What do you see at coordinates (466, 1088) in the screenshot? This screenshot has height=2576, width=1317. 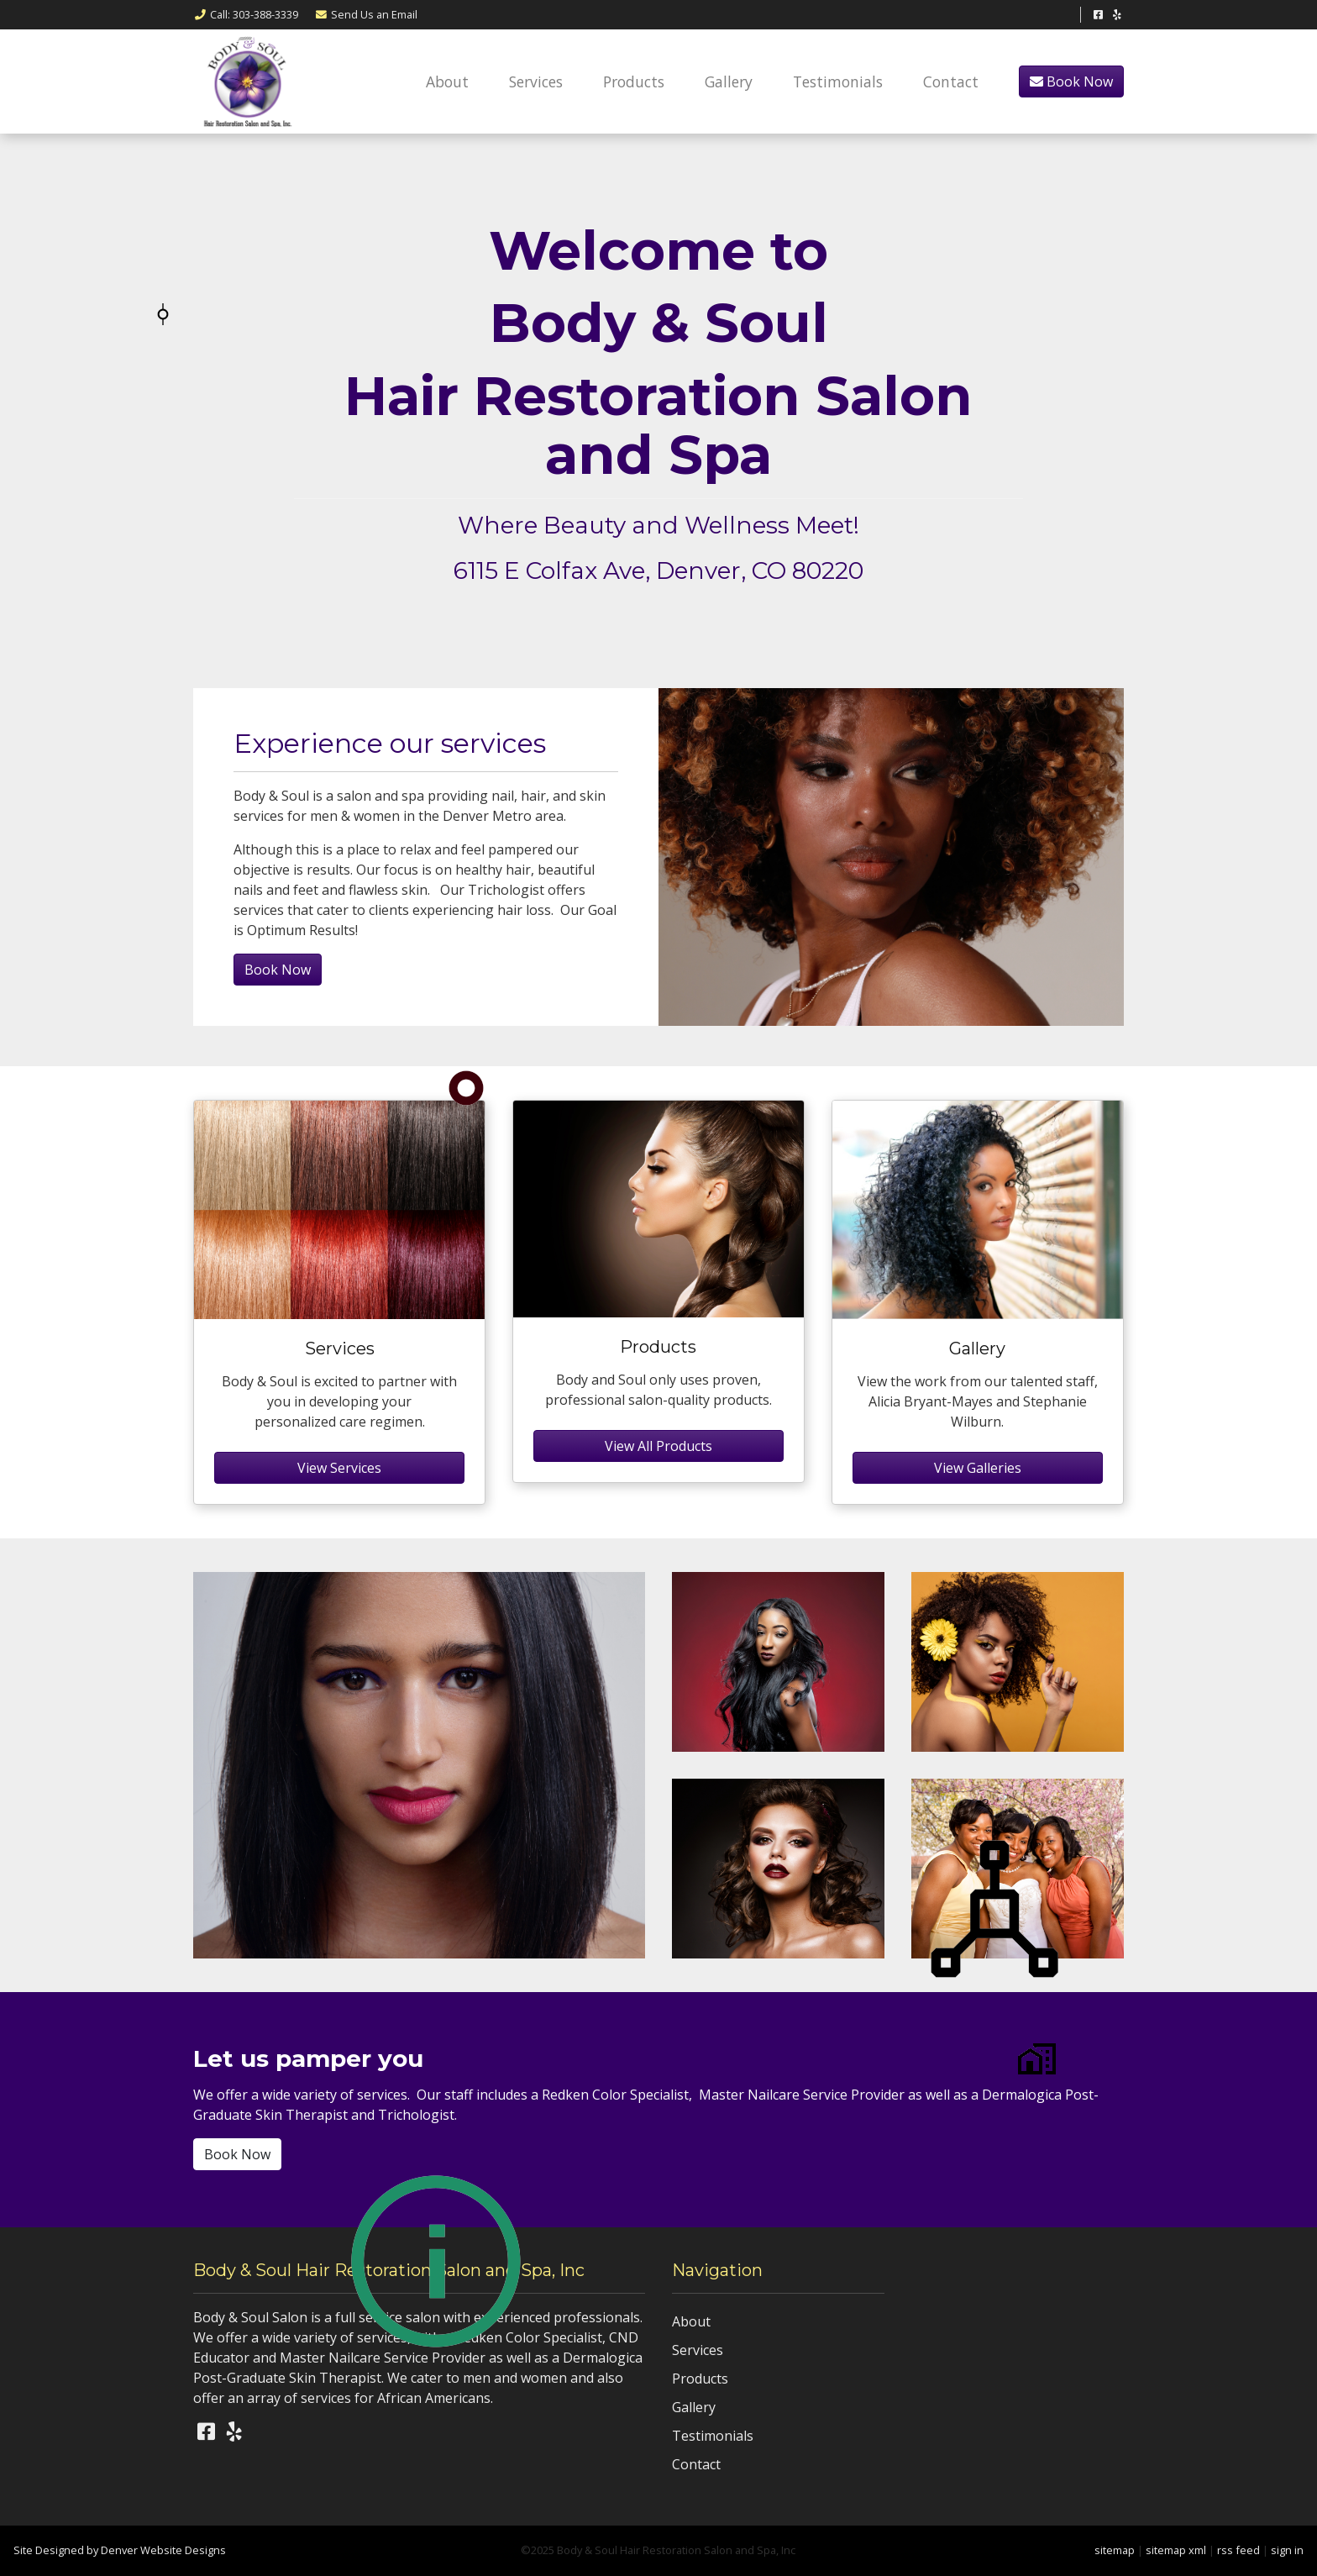 I see `indicates an unread item or notification` at bounding box center [466, 1088].